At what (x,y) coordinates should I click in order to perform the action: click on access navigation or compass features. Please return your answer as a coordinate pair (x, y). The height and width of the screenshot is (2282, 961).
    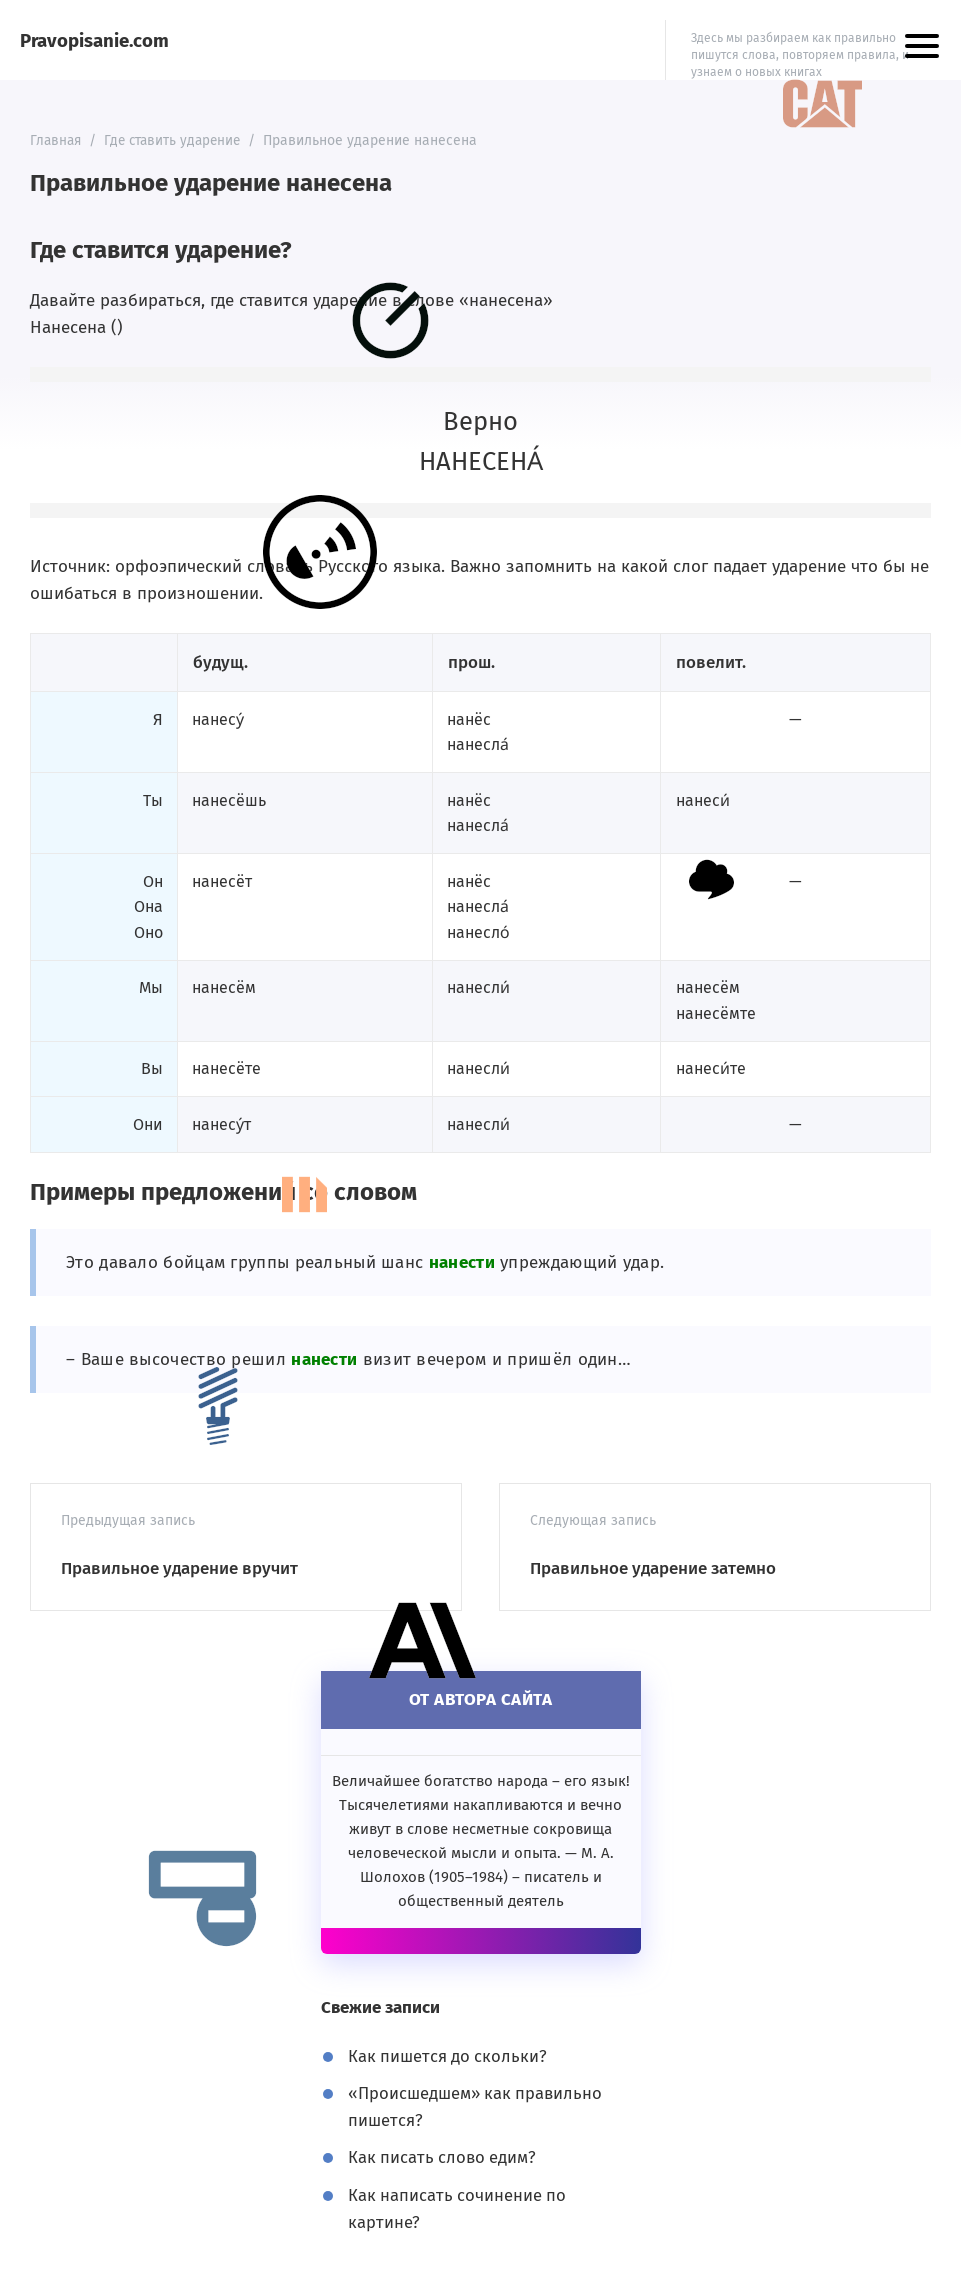
    Looking at the image, I should click on (390, 320).